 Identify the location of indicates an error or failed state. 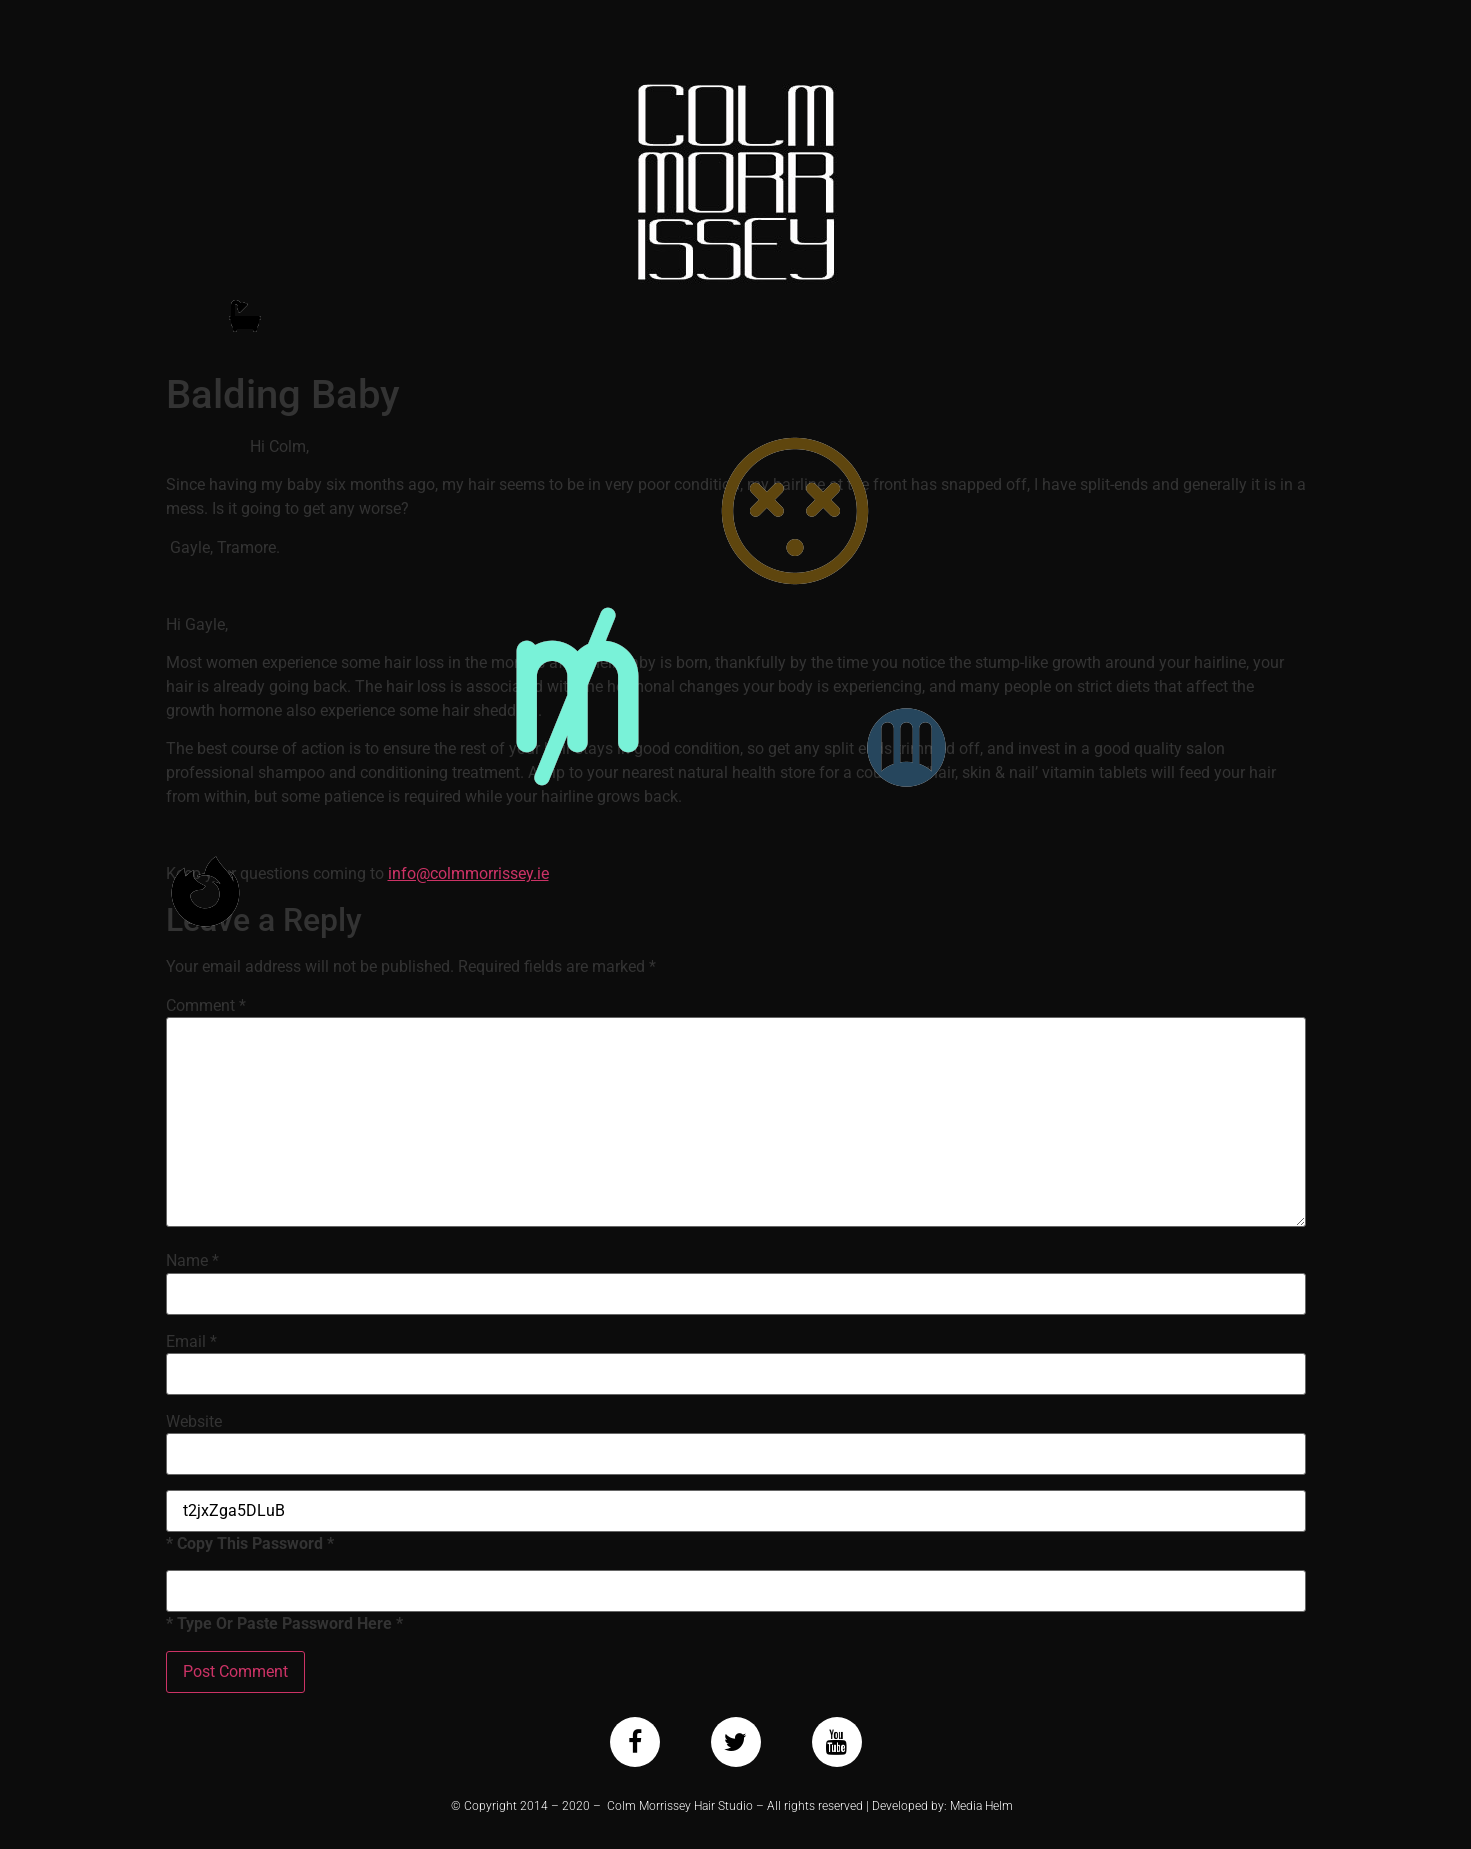
(795, 511).